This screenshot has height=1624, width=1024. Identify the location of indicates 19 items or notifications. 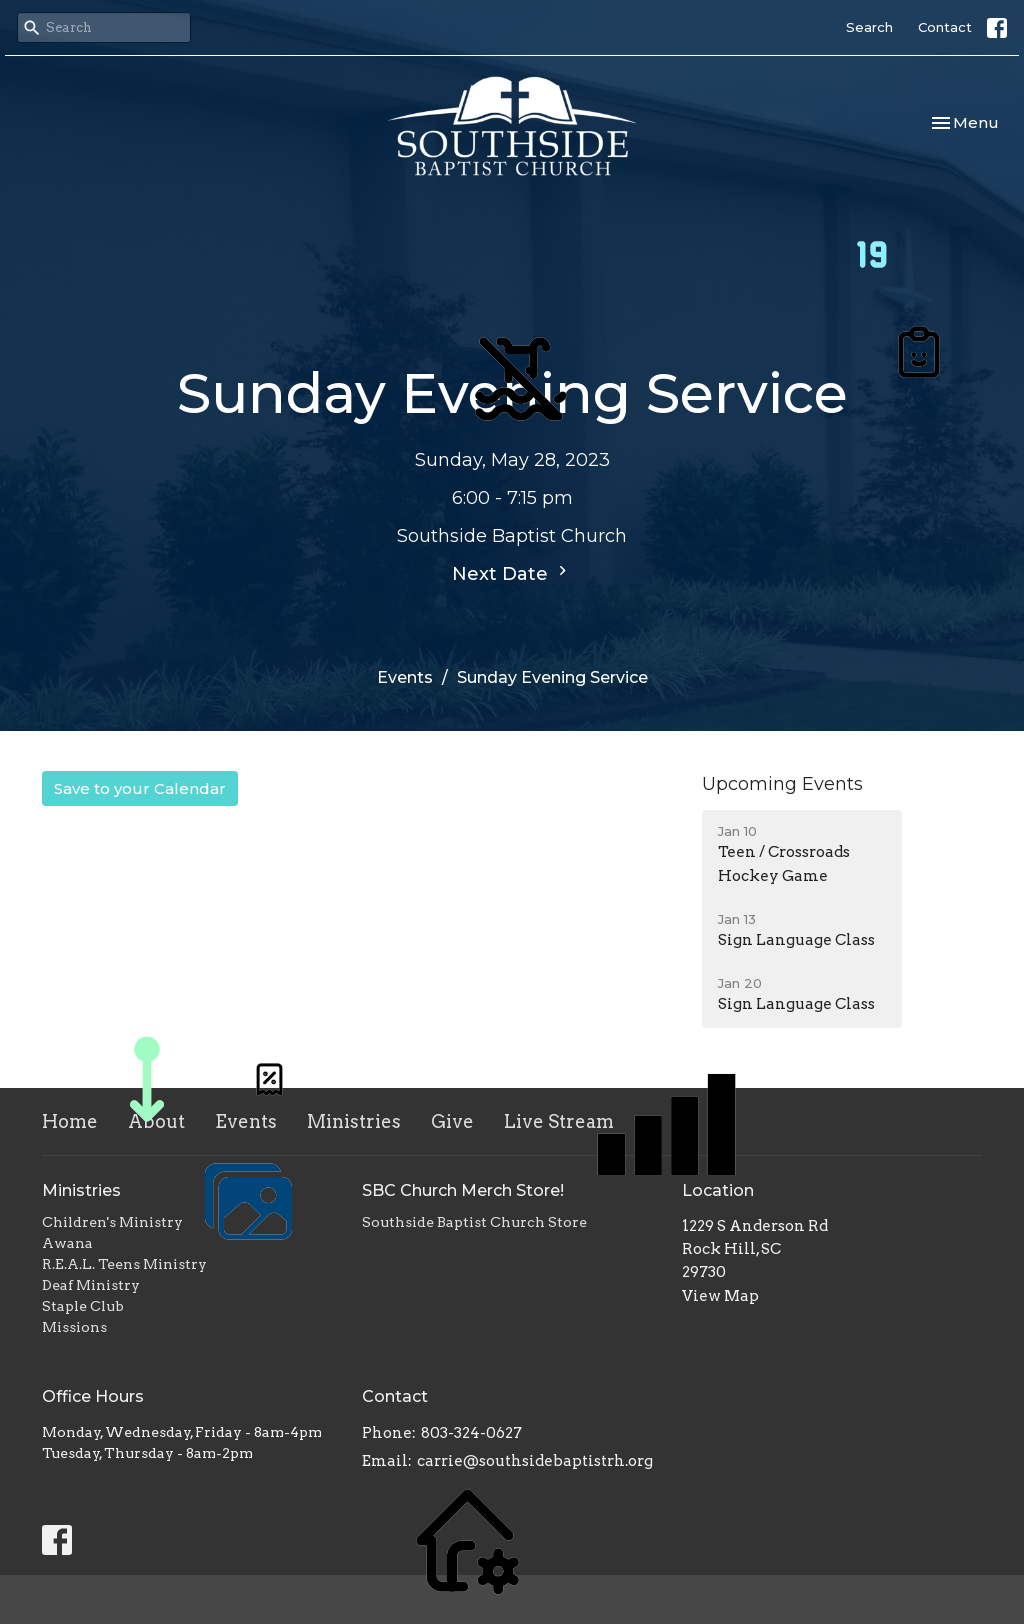
(870, 254).